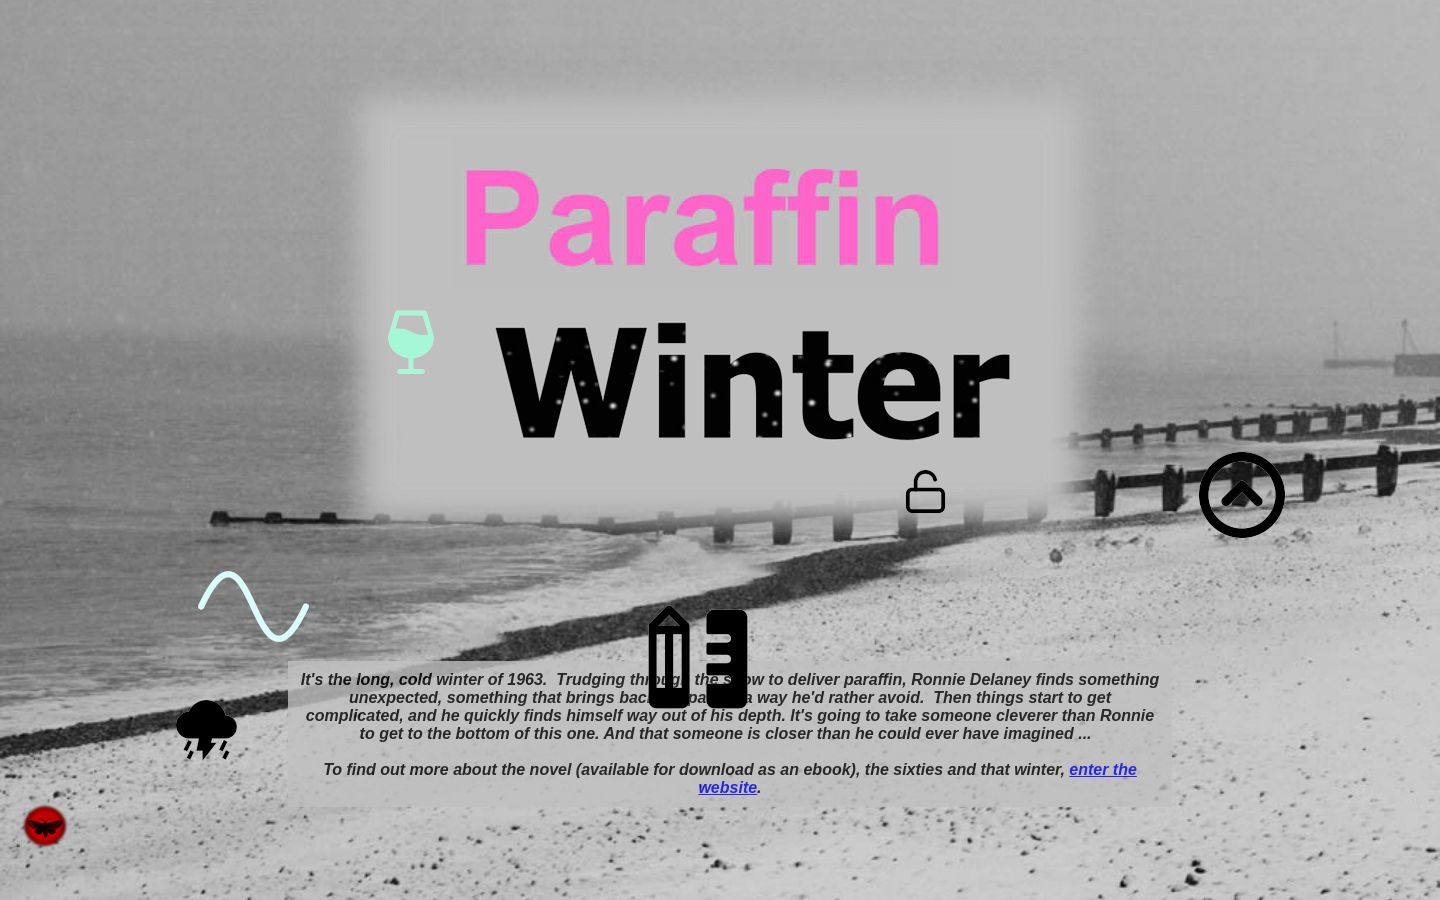  I want to click on access design or editing tools, so click(698, 659).